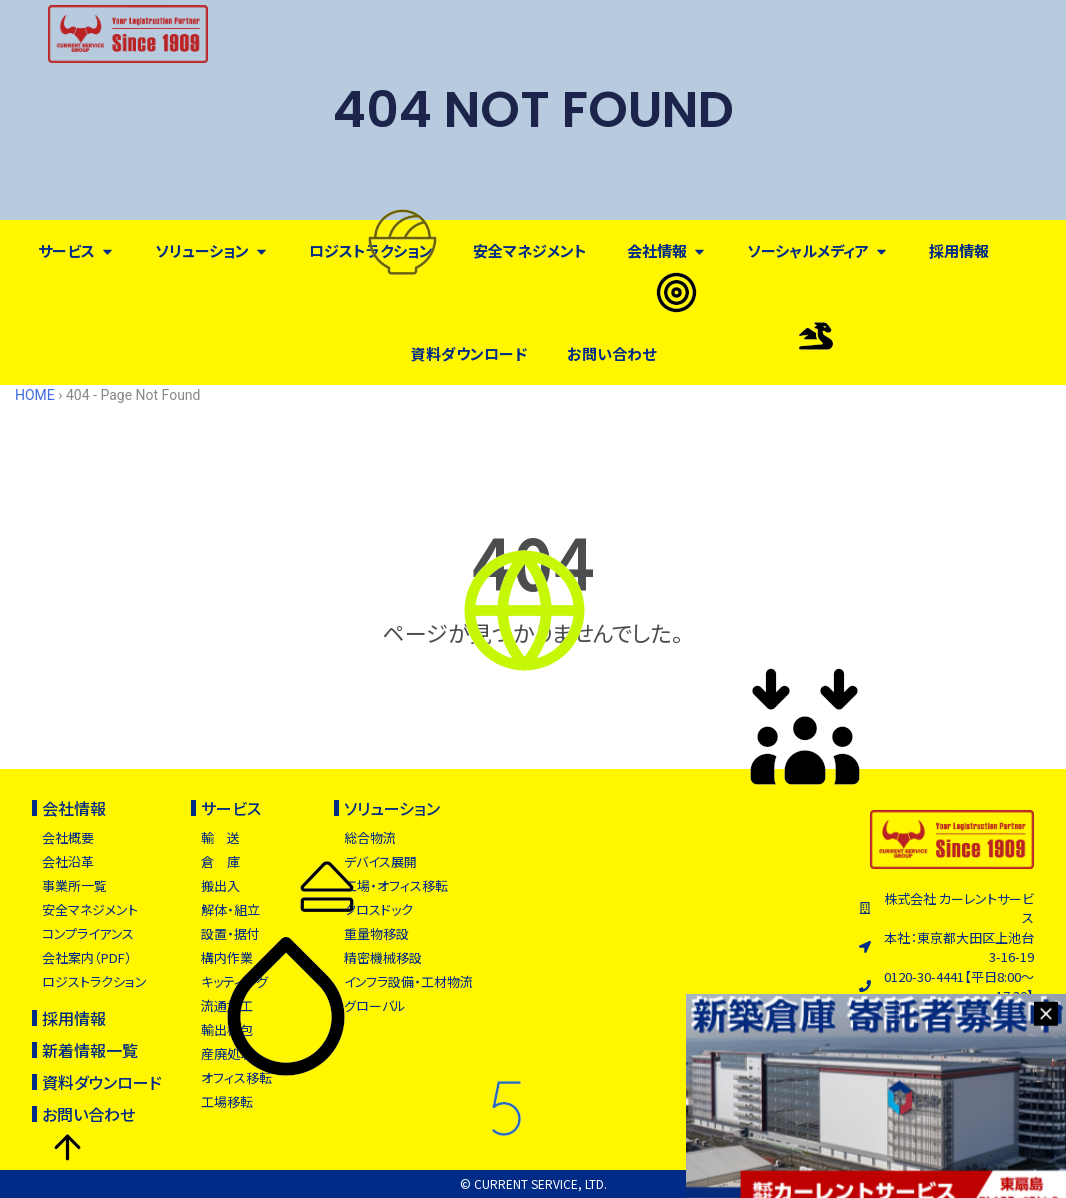 This screenshot has width=1066, height=1198. What do you see at coordinates (805, 730) in the screenshot?
I see `distribute tasks or assignments to team members` at bounding box center [805, 730].